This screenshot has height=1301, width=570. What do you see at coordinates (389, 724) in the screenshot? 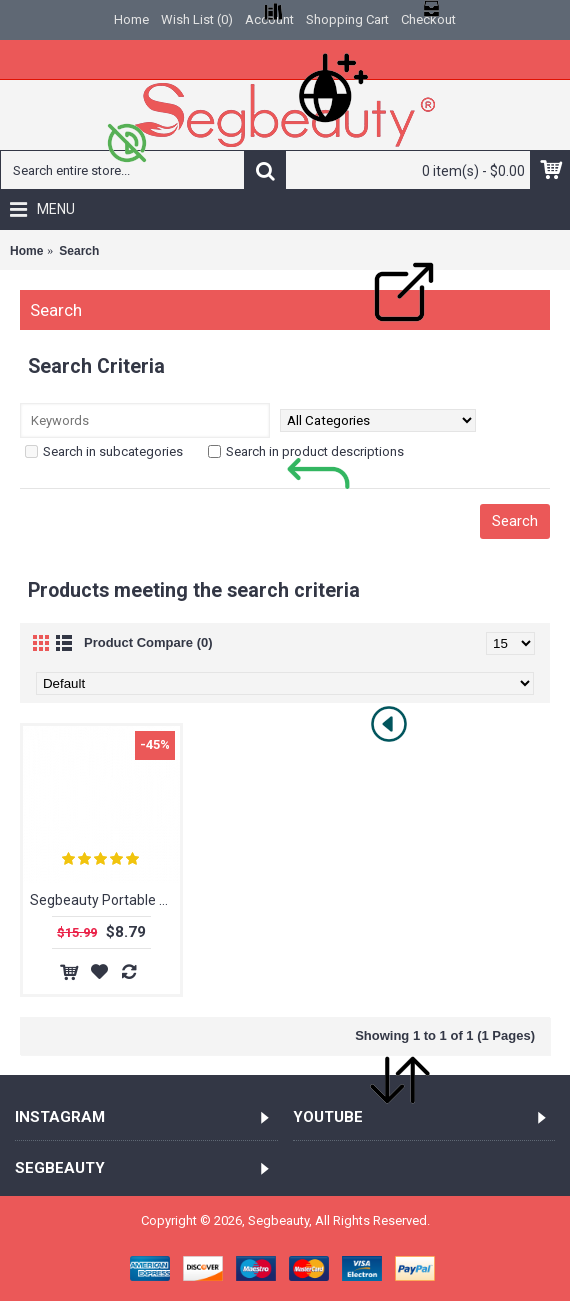
I see `go back to the previous screen` at bounding box center [389, 724].